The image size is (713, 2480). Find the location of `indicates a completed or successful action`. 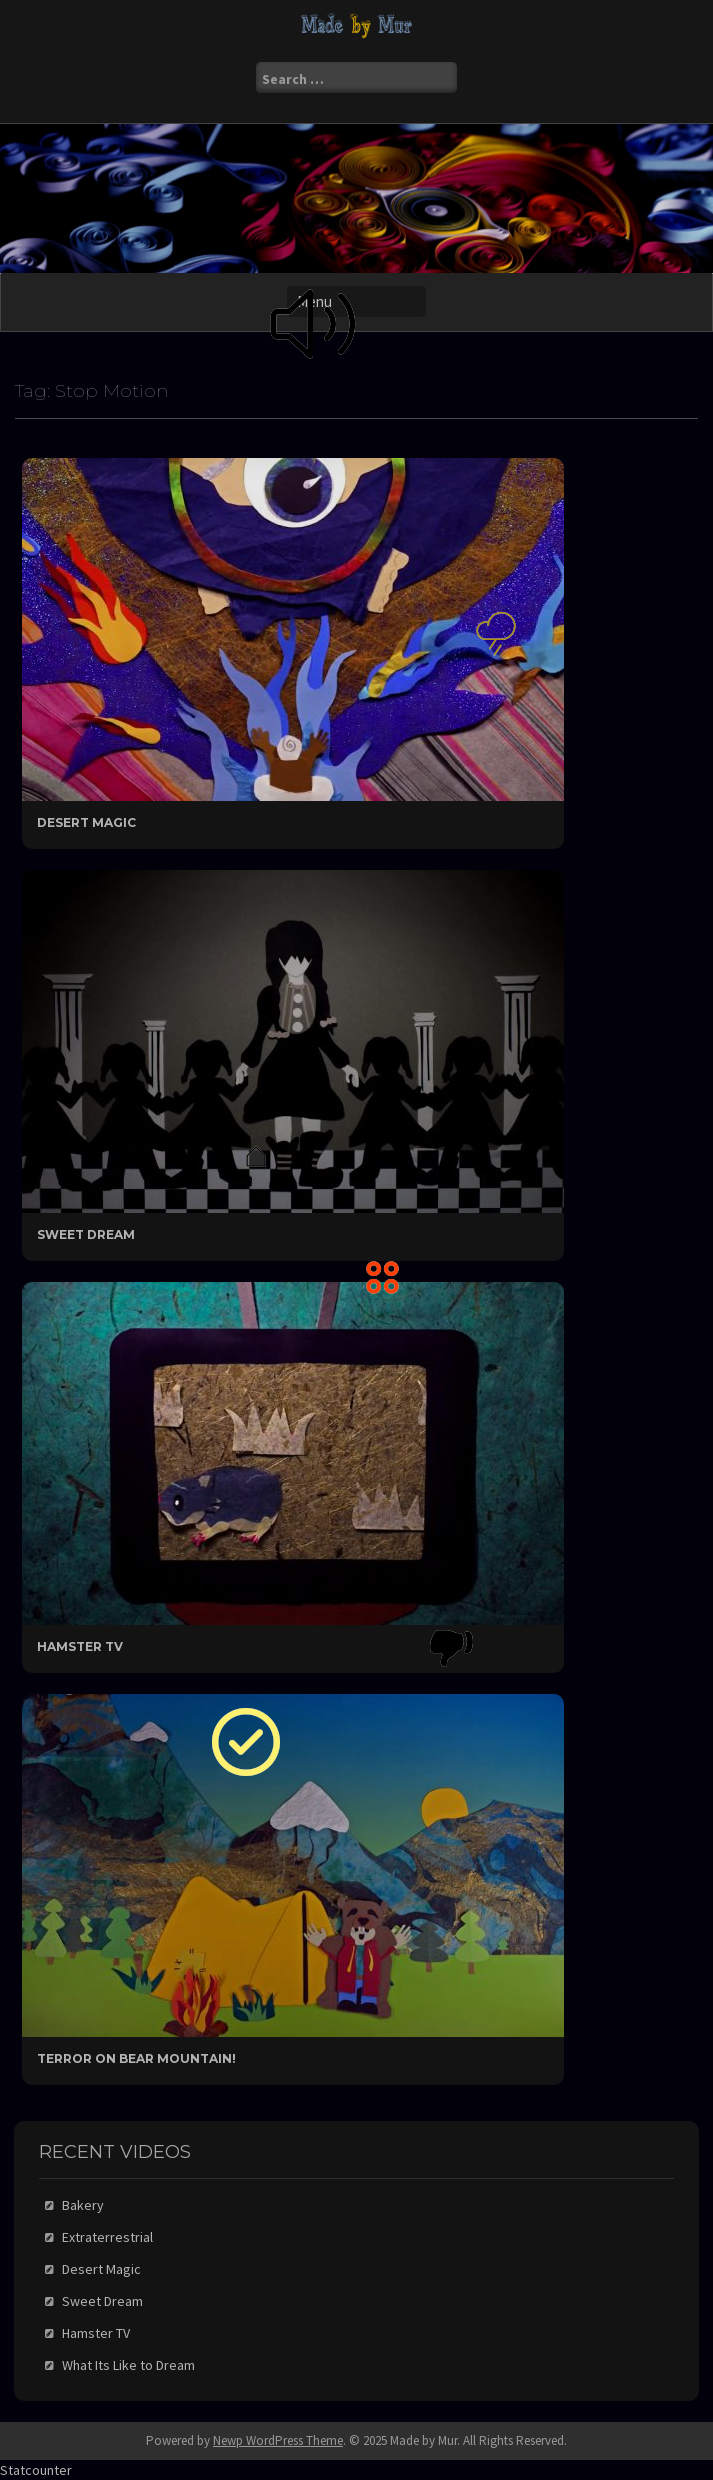

indicates a completed or successful action is located at coordinates (246, 1742).